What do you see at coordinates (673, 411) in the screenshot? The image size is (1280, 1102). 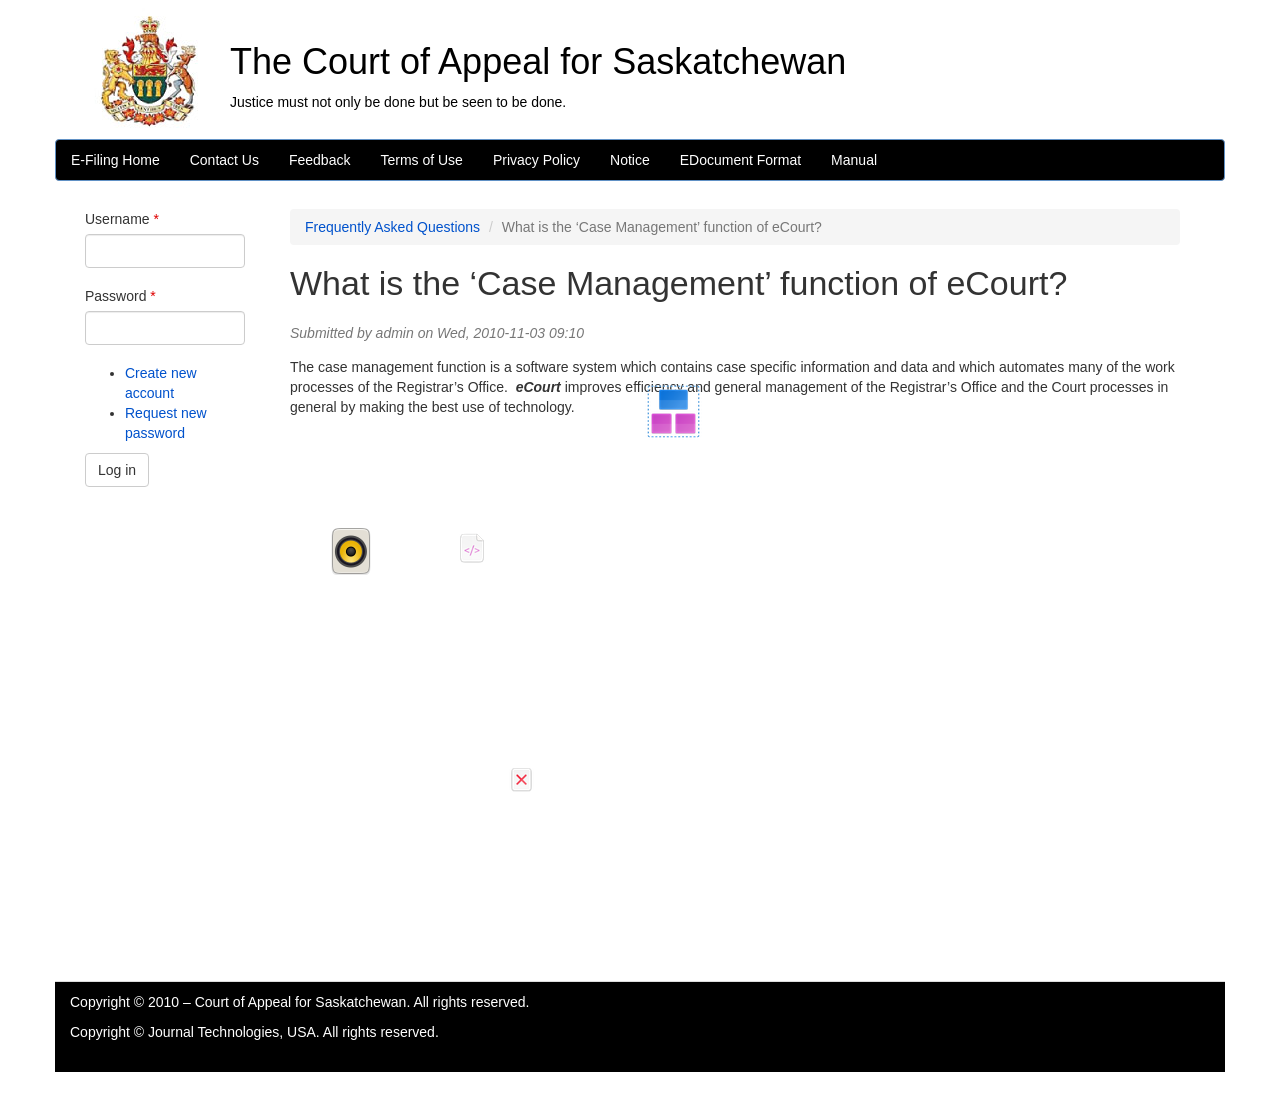 I see `select all items in the current view` at bounding box center [673, 411].